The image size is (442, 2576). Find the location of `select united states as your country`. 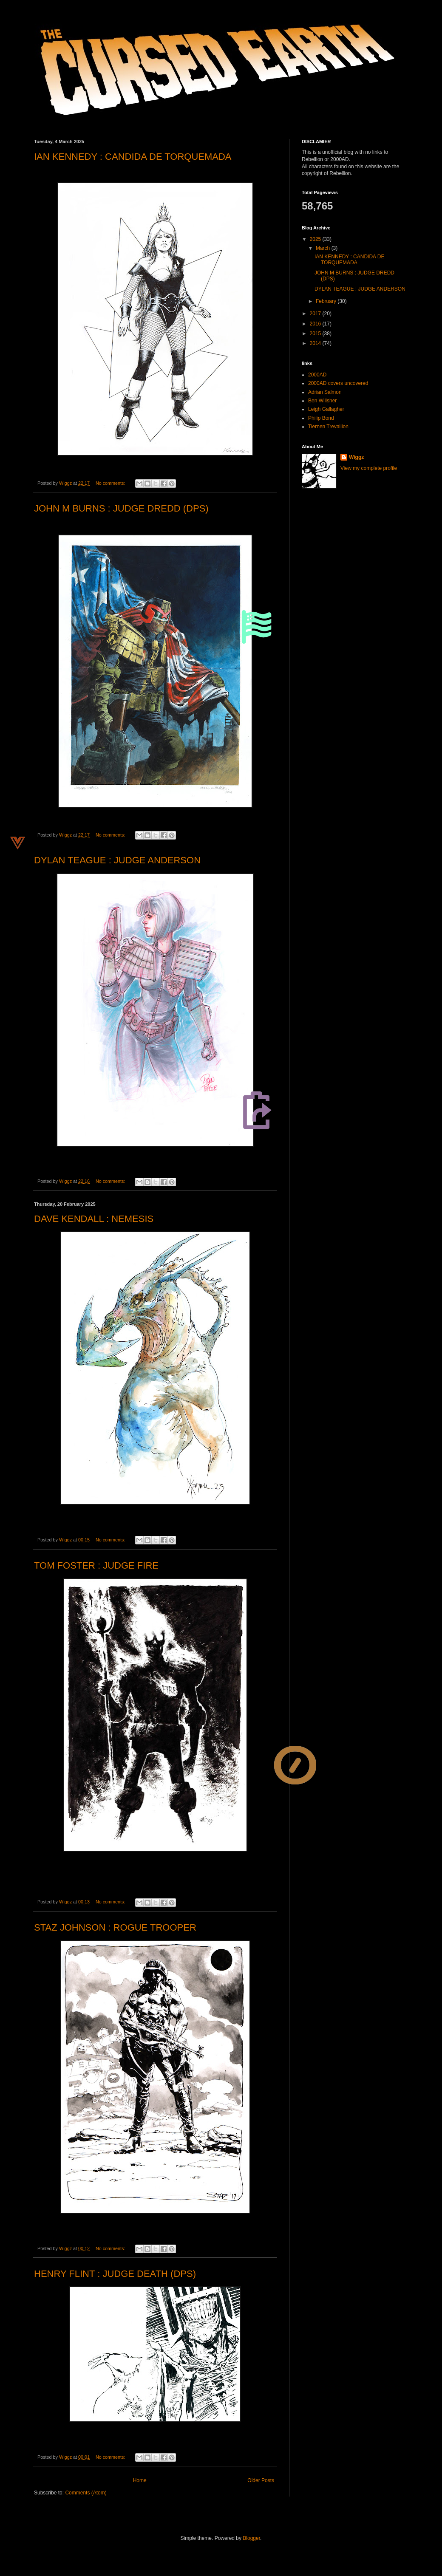

select united states as your country is located at coordinates (256, 627).